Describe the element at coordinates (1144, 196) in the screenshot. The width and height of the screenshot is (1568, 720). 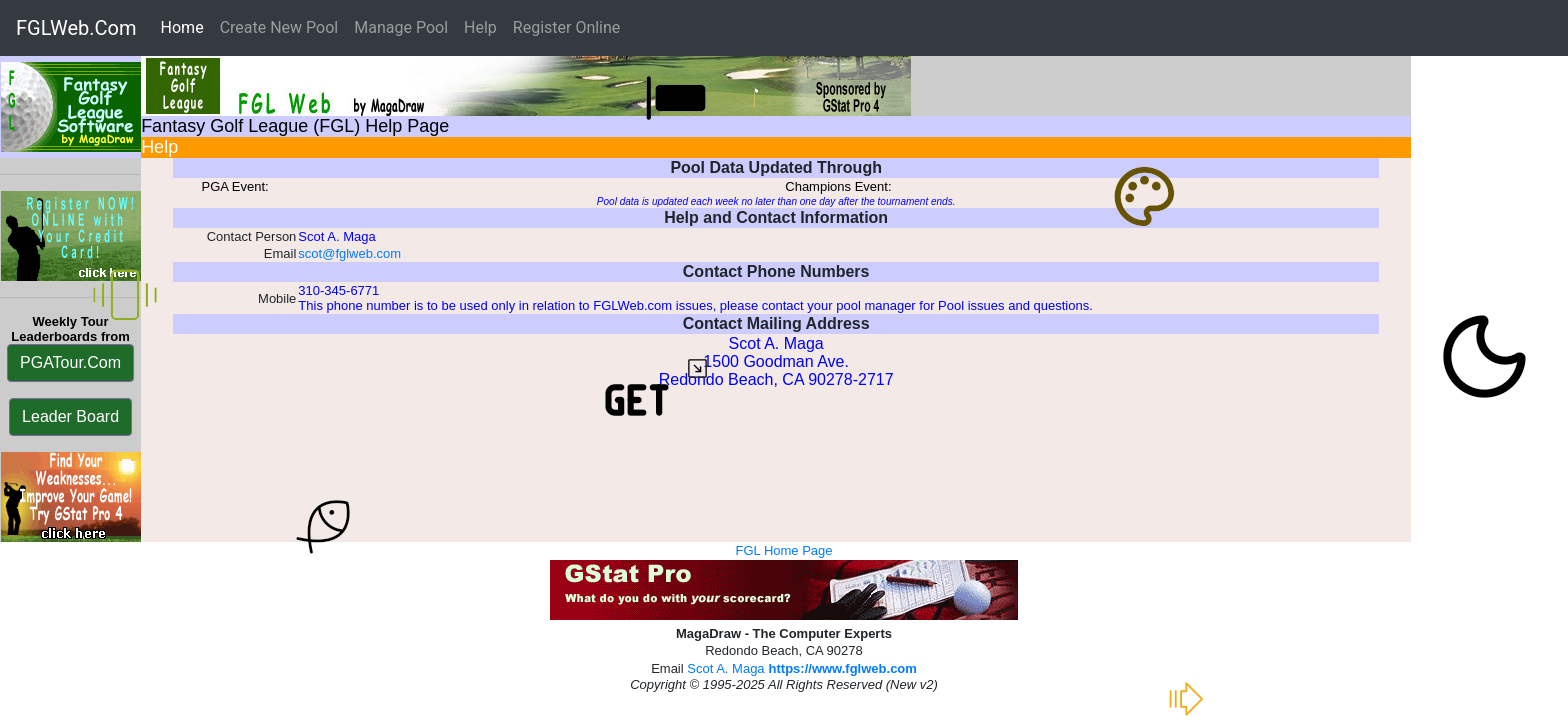
I see `customize theme or color settings` at that location.